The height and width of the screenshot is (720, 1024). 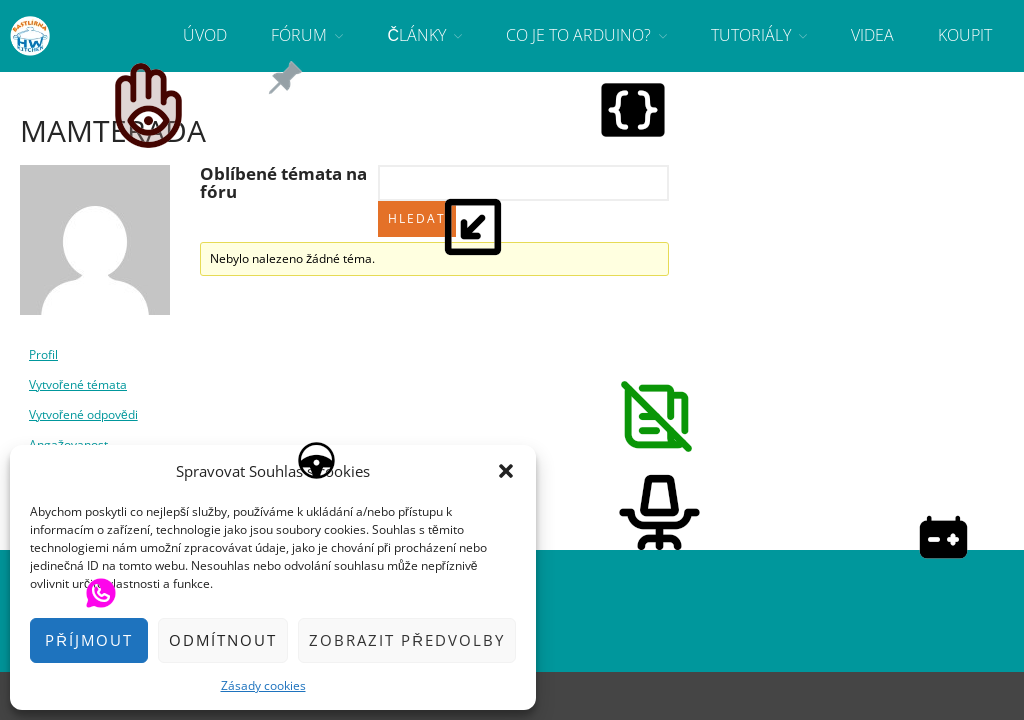 What do you see at coordinates (473, 227) in the screenshot?
I see `navigate to bottom-left corner` at bounding box center [473, 227].